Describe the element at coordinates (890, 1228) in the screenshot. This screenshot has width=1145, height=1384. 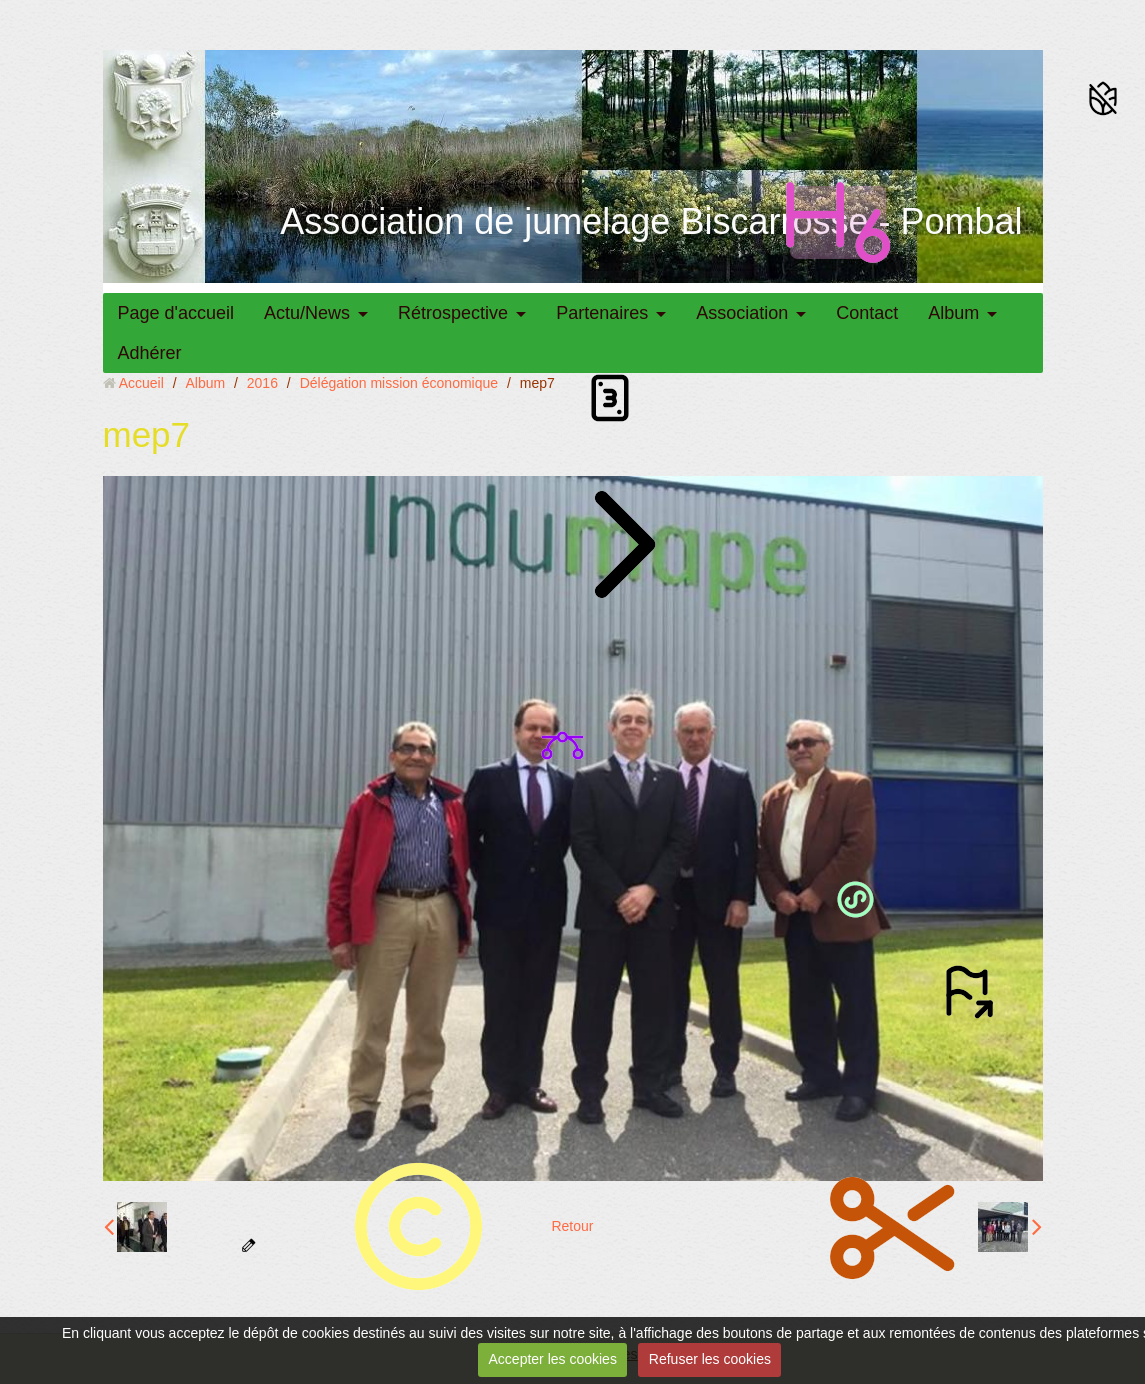
I see `cut selected content` at that location.